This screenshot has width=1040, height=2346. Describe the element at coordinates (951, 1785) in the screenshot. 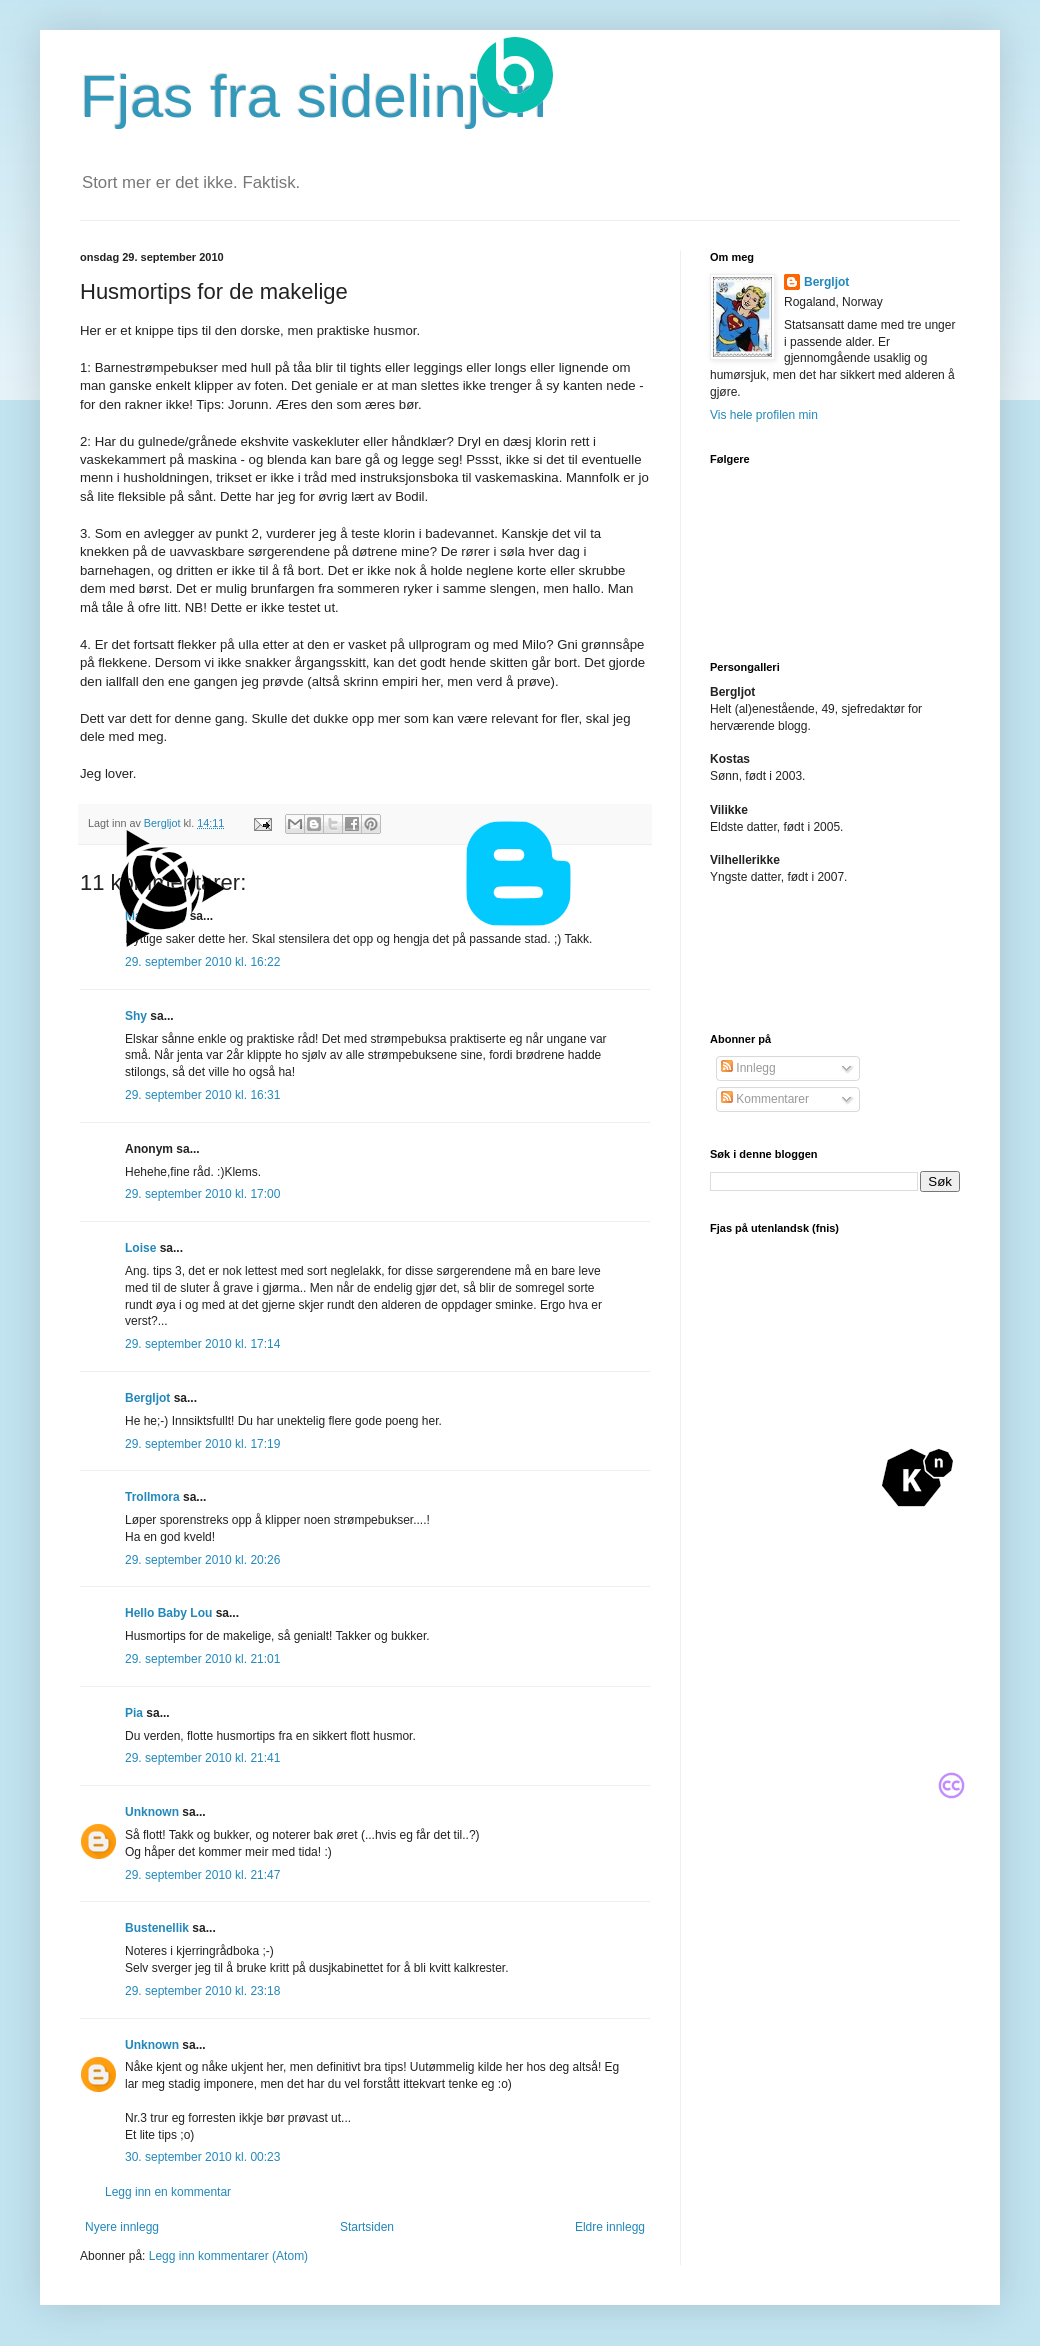

I see `indicates content is licensed under creative commons` at that location.